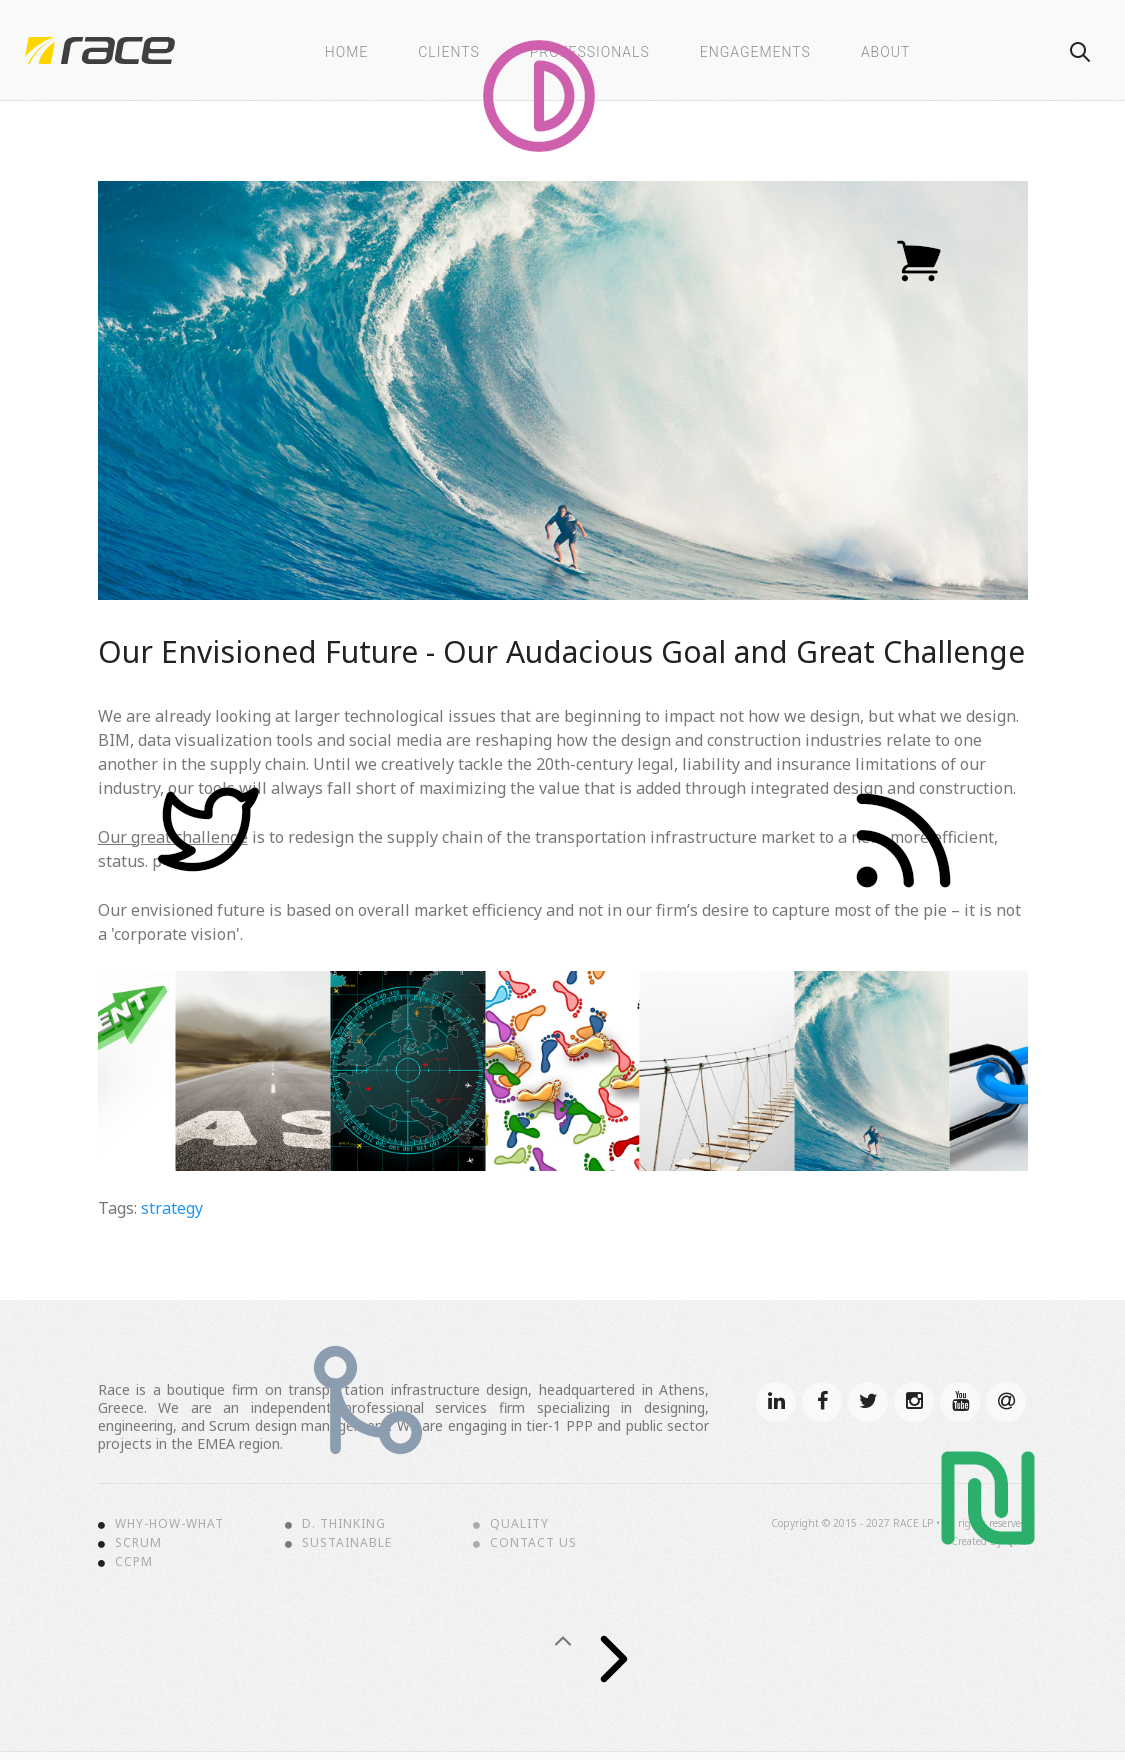  I want to click on view your shopping cart, so click(919, 261).